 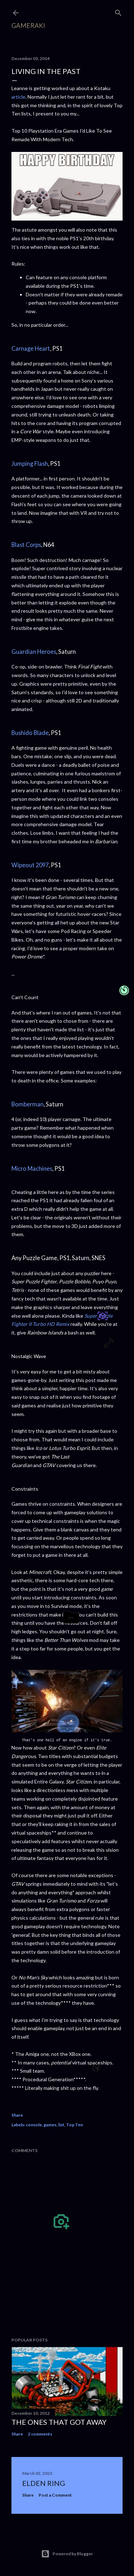 I want to click on add a new photo, so click(x=61, y=2221).